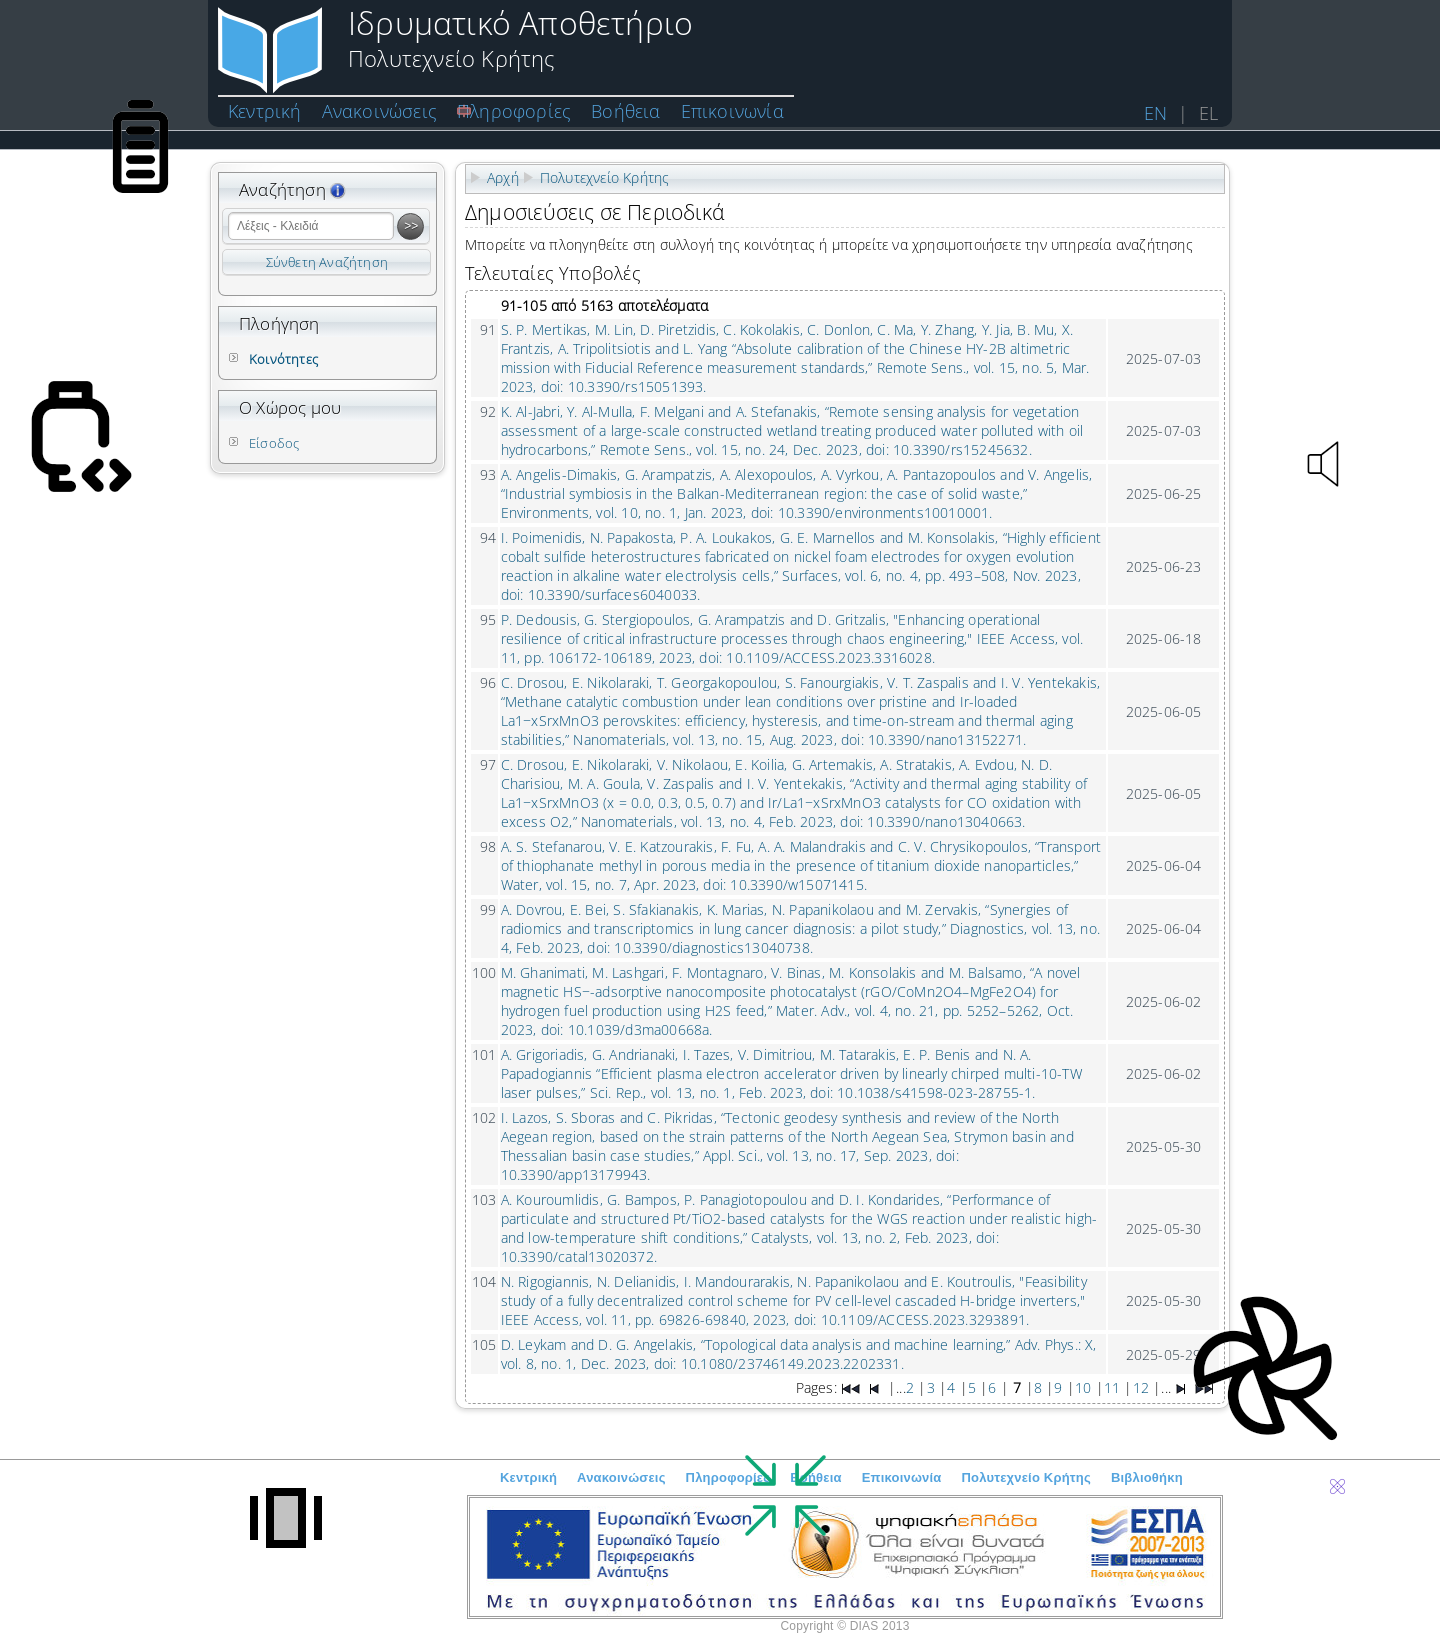  I want to click on decorative or playful element indicating fun or whimsy, so click(1268, 1371).